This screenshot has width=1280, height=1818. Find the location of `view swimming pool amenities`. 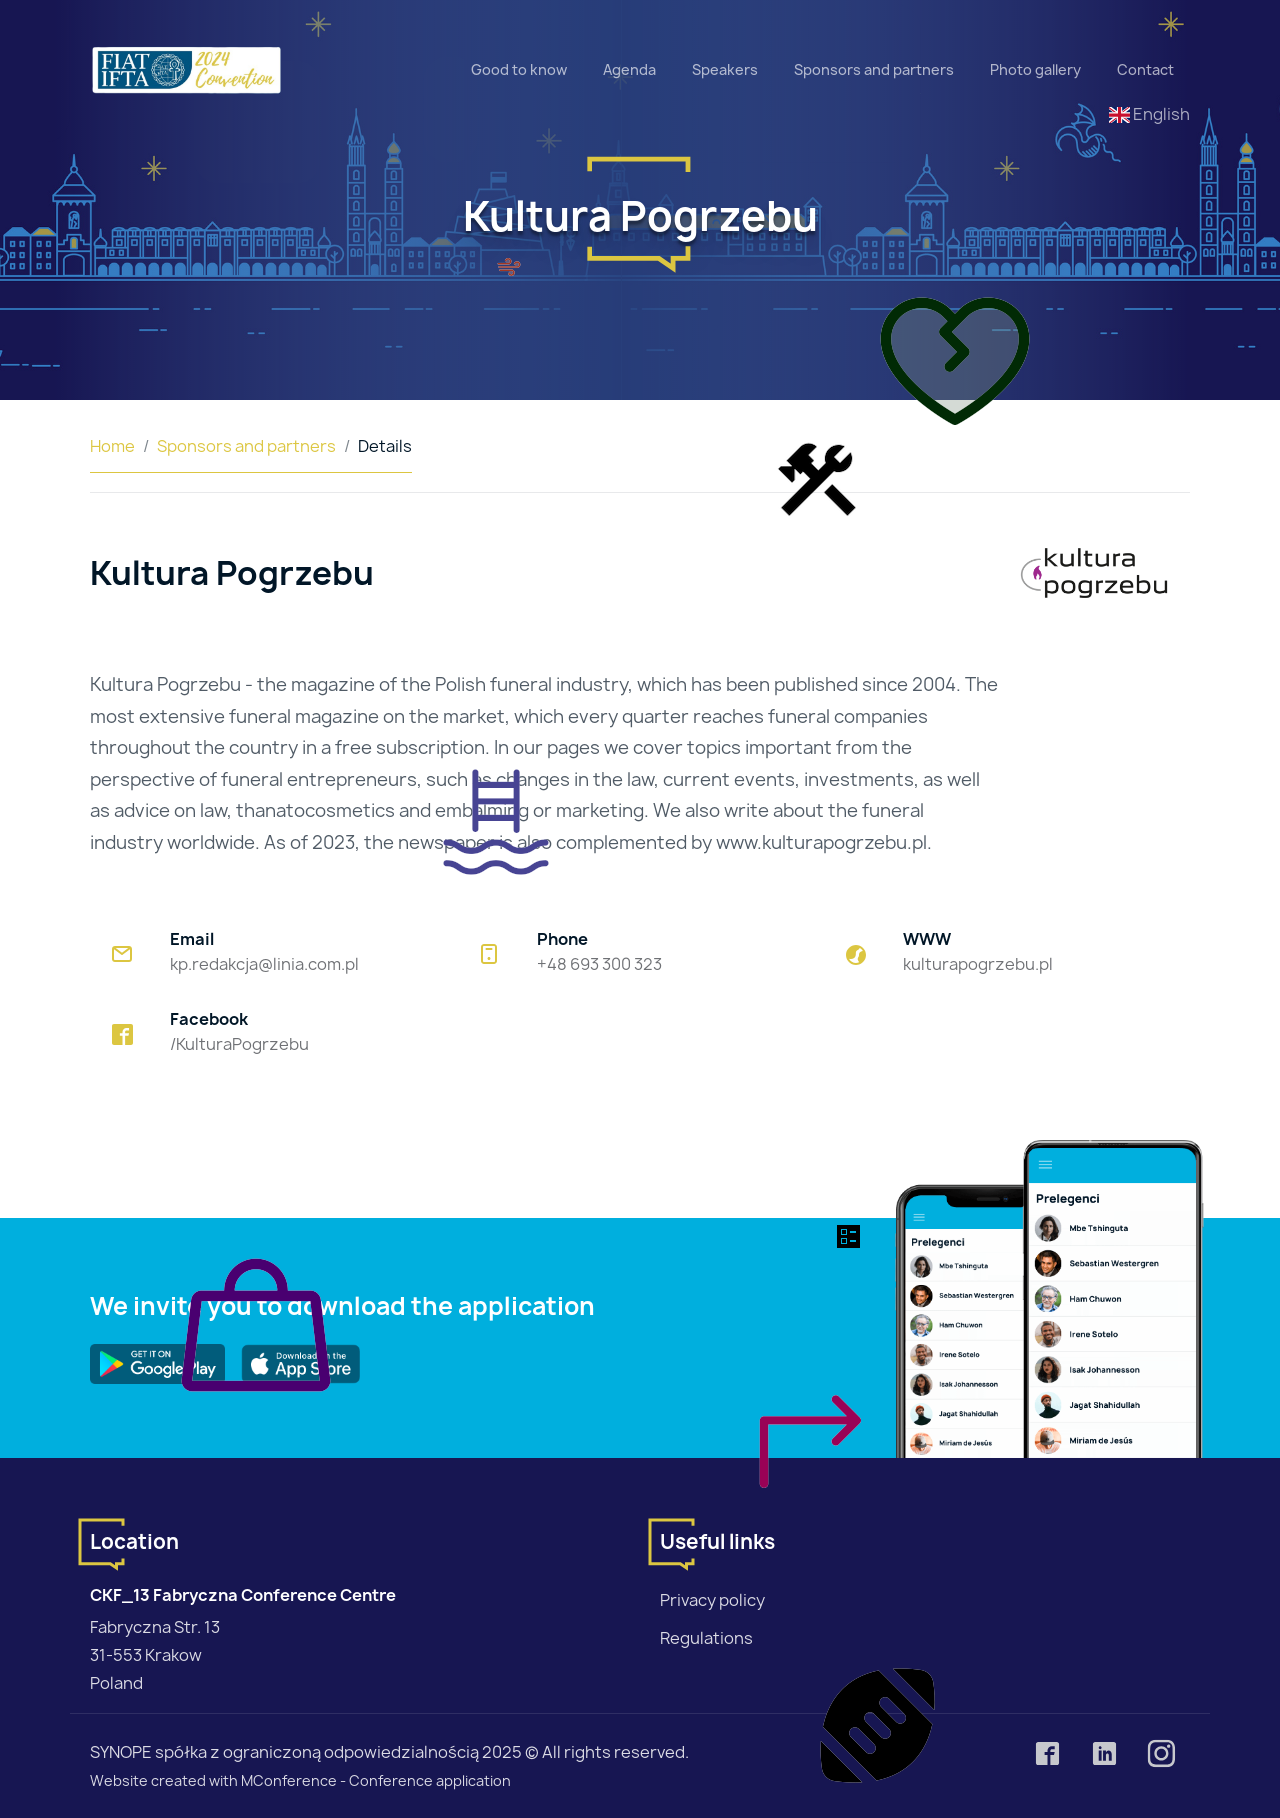

view swimming pool amenities is located at coordinates (496, 822).